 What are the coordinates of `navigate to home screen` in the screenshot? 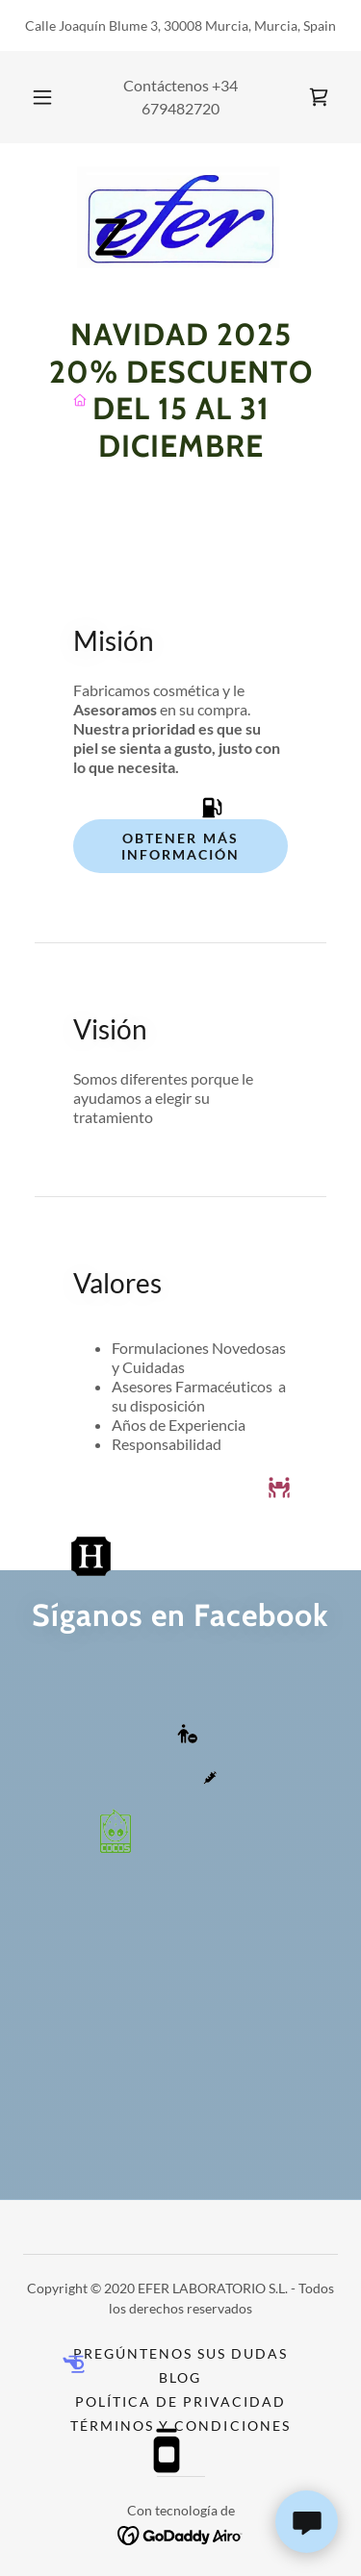 It's located at (80, 400).